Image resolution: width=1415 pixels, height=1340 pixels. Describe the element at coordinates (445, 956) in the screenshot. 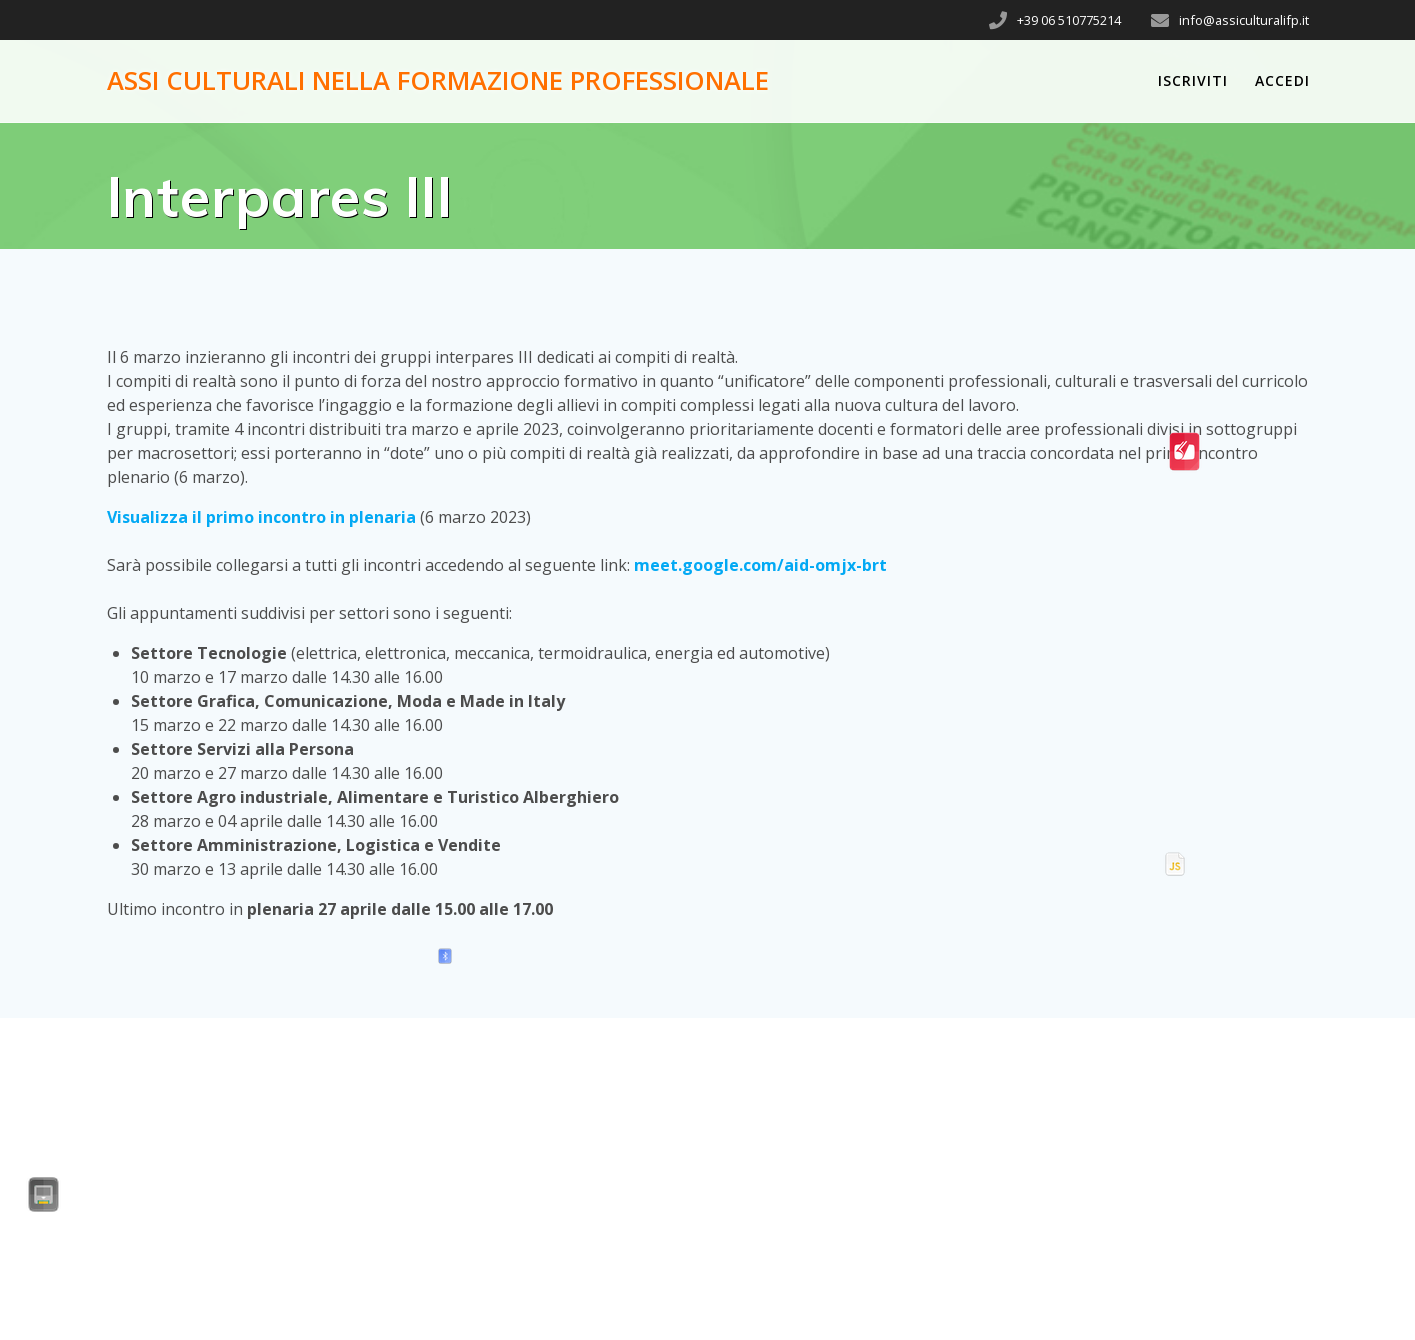

I see `access bluetooth settings` at that location.